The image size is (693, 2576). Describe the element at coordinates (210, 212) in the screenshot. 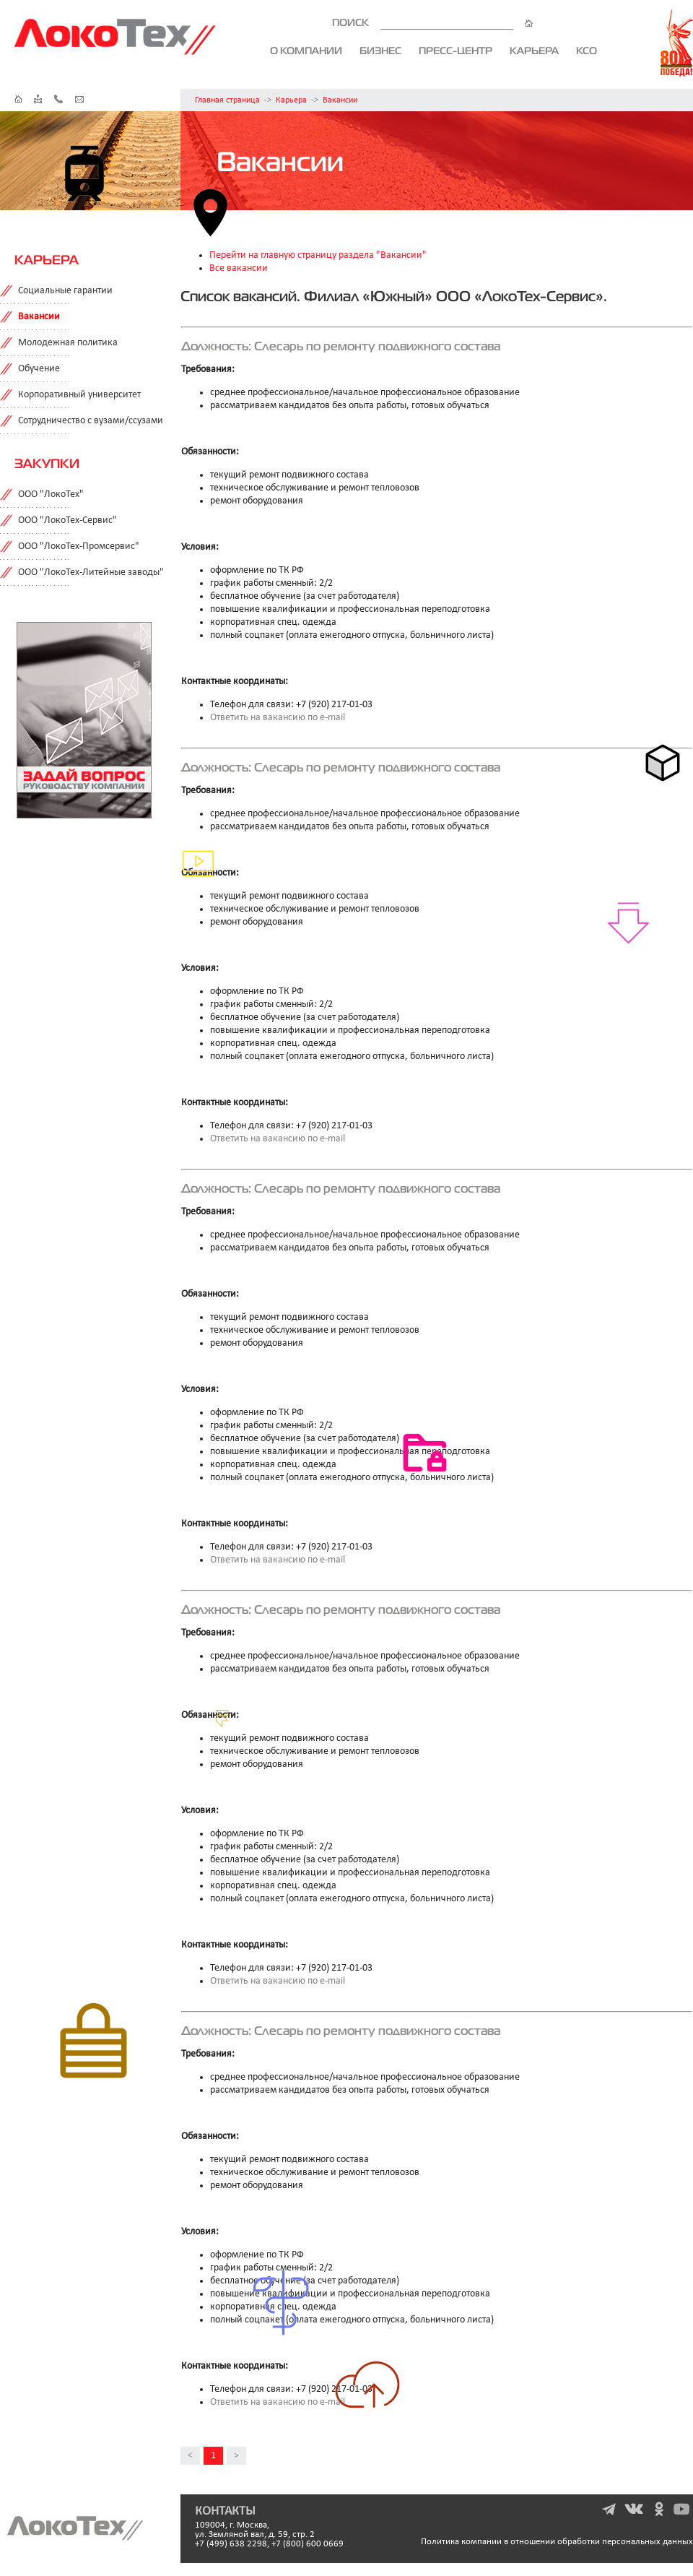

I see `view current location on map` at that location.